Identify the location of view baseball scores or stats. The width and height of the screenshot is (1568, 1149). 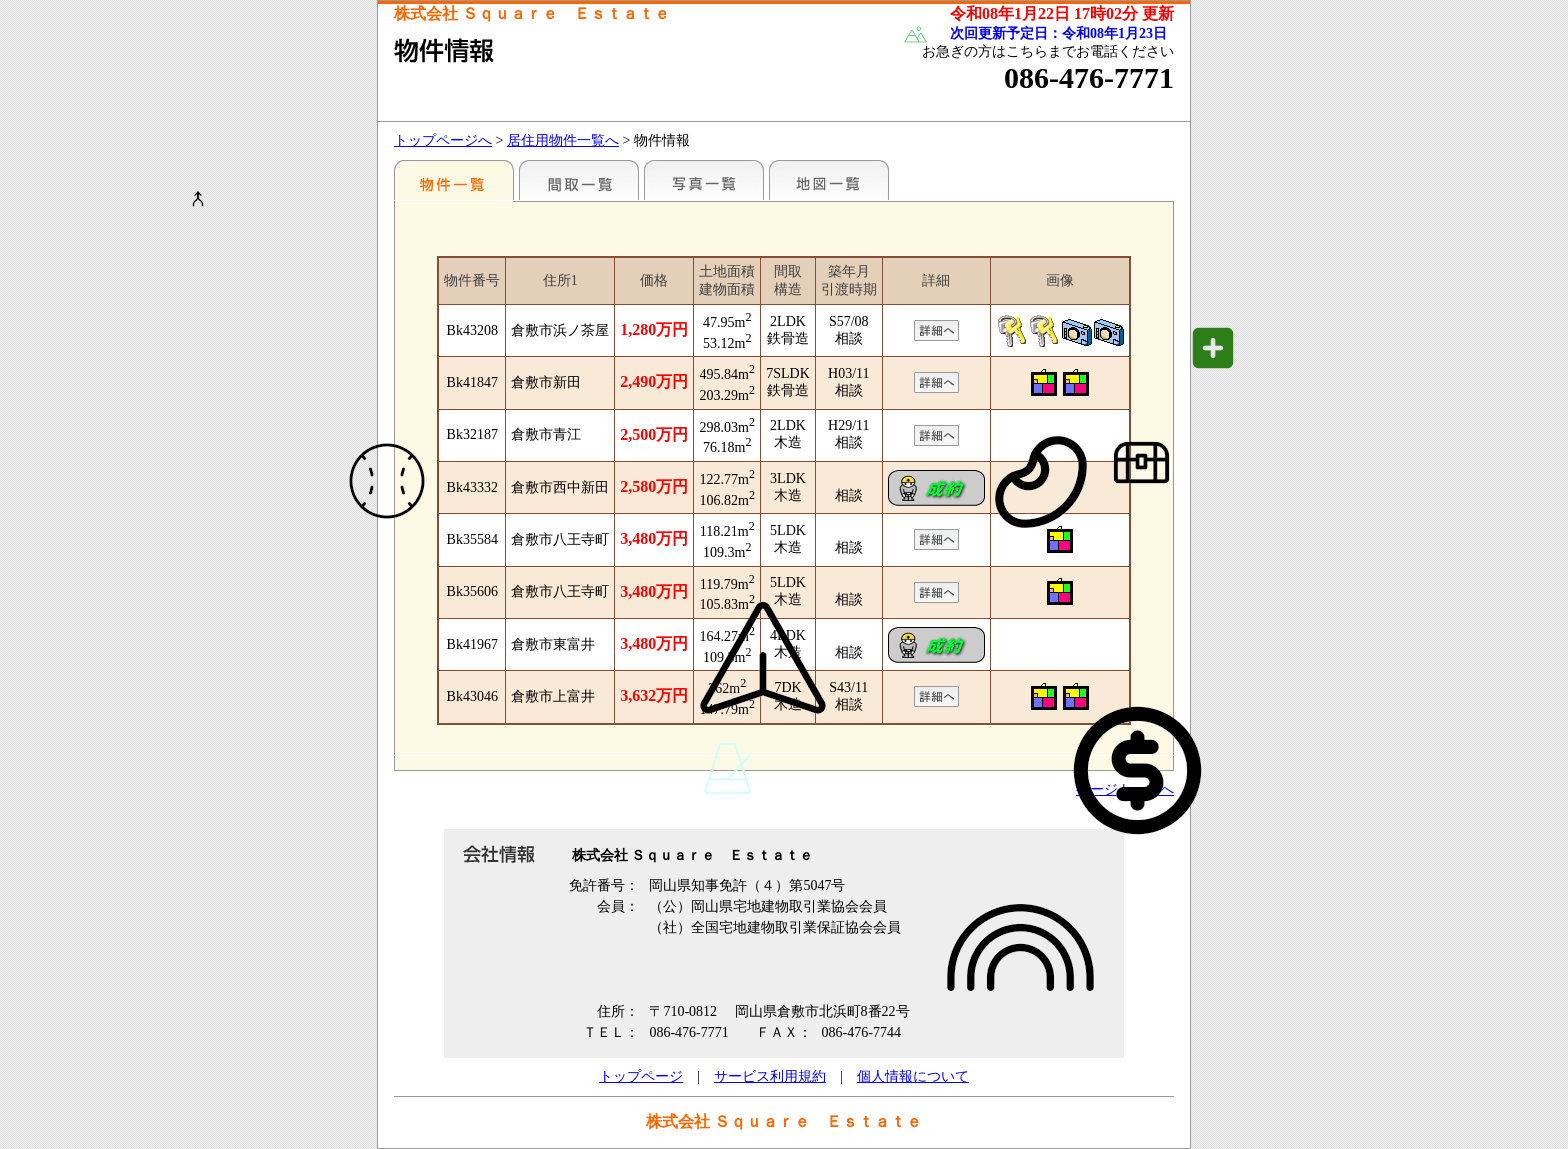
(387, 481).